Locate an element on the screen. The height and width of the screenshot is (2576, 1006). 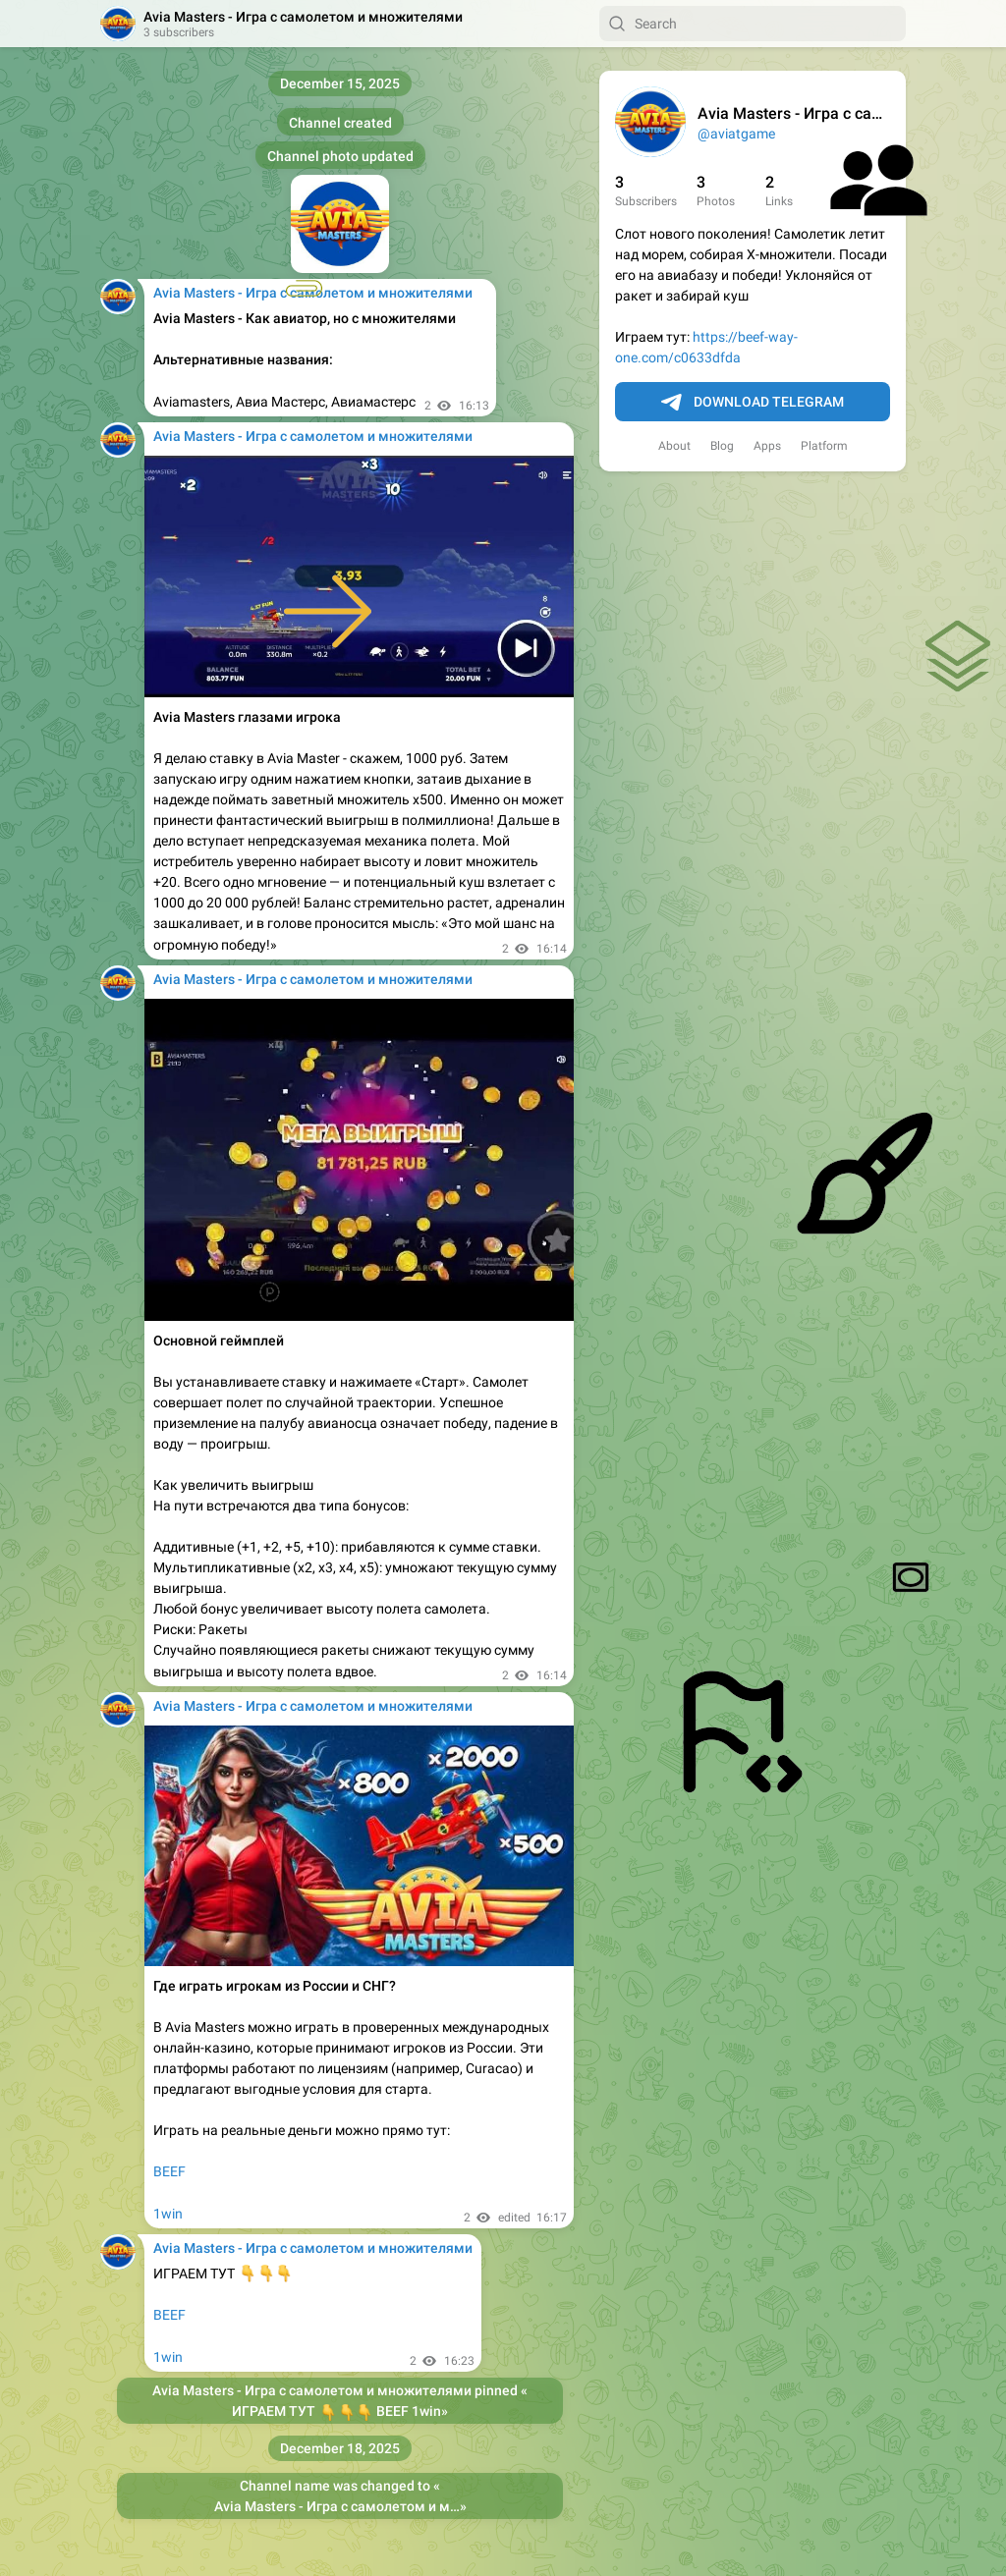
access drawing or painting tools is located at coordinates (869, 1176).